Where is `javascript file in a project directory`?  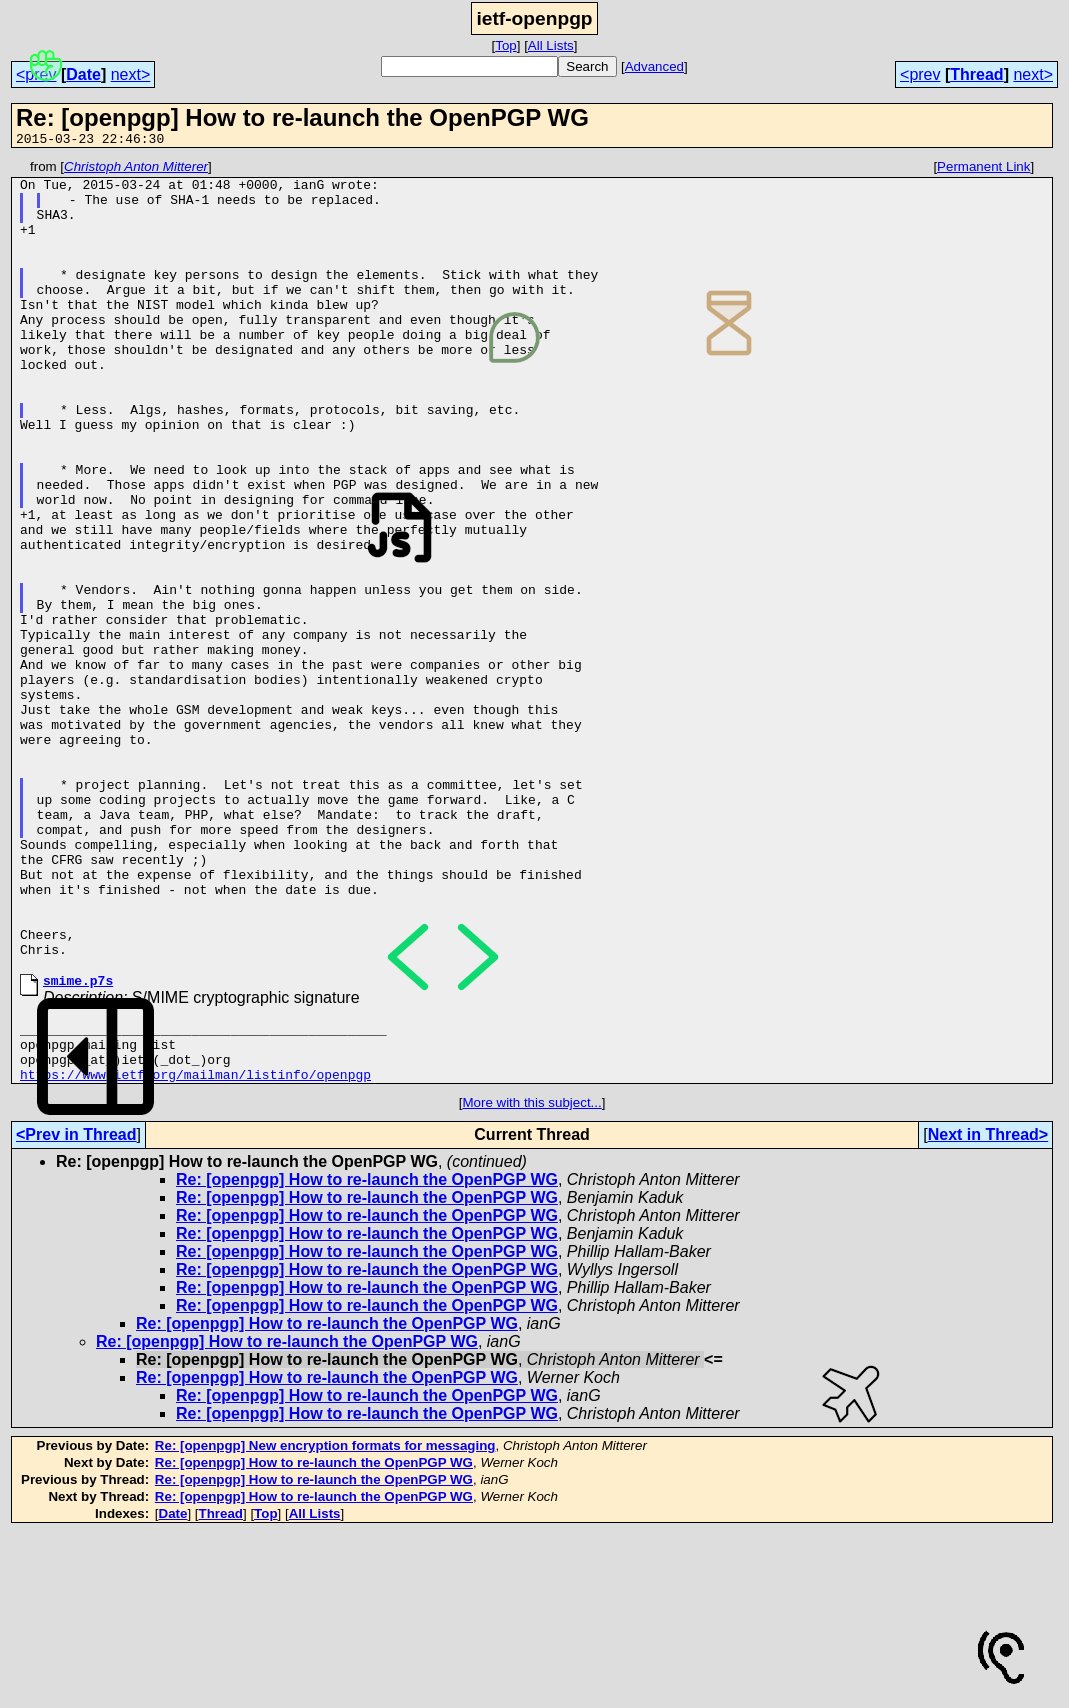 javascript file in a project directory is located at coordinates (401, 527).